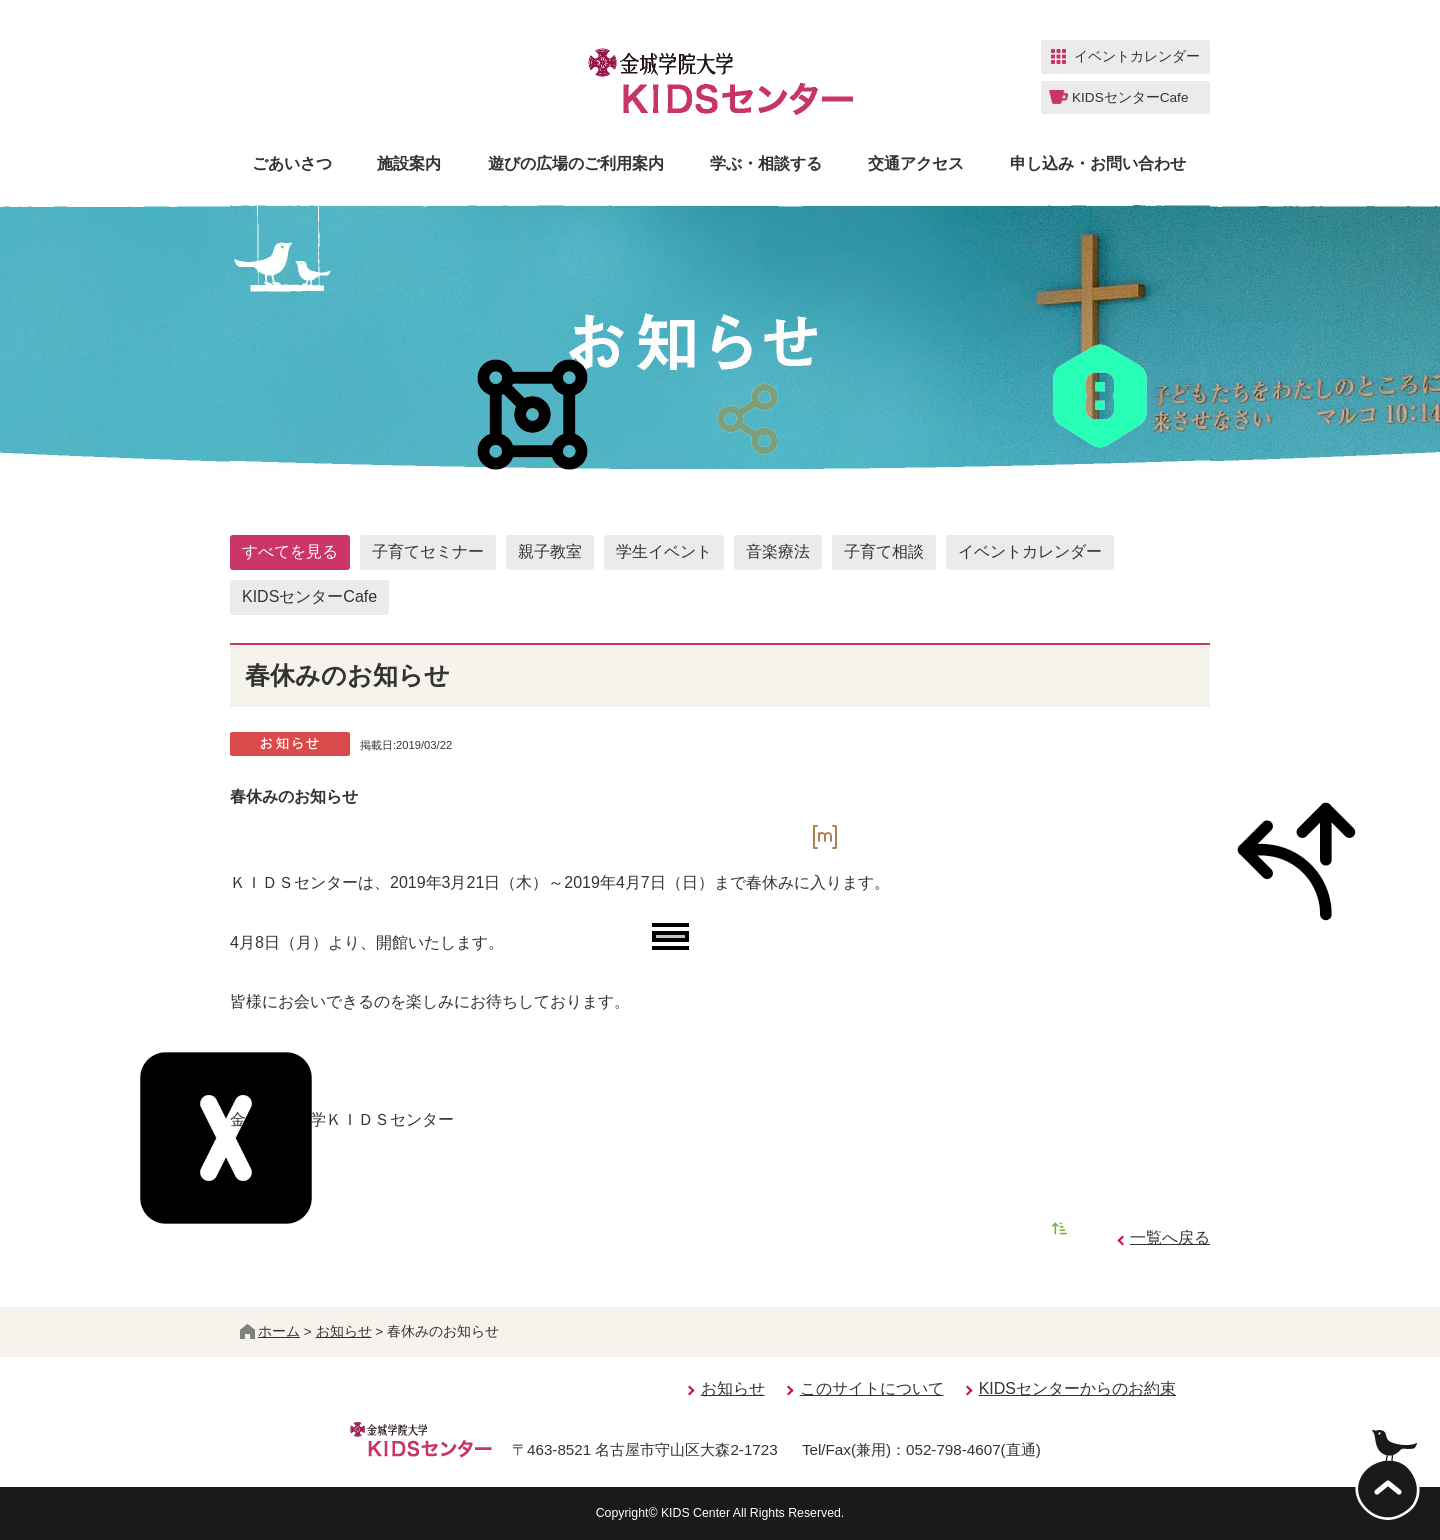 Image resolution: width=1440 pixels, height=1540 pixels. What do you see at coordinates (532, 414) in the screenshot?
I see `view complex network topology` at bounding box center [532, 414].